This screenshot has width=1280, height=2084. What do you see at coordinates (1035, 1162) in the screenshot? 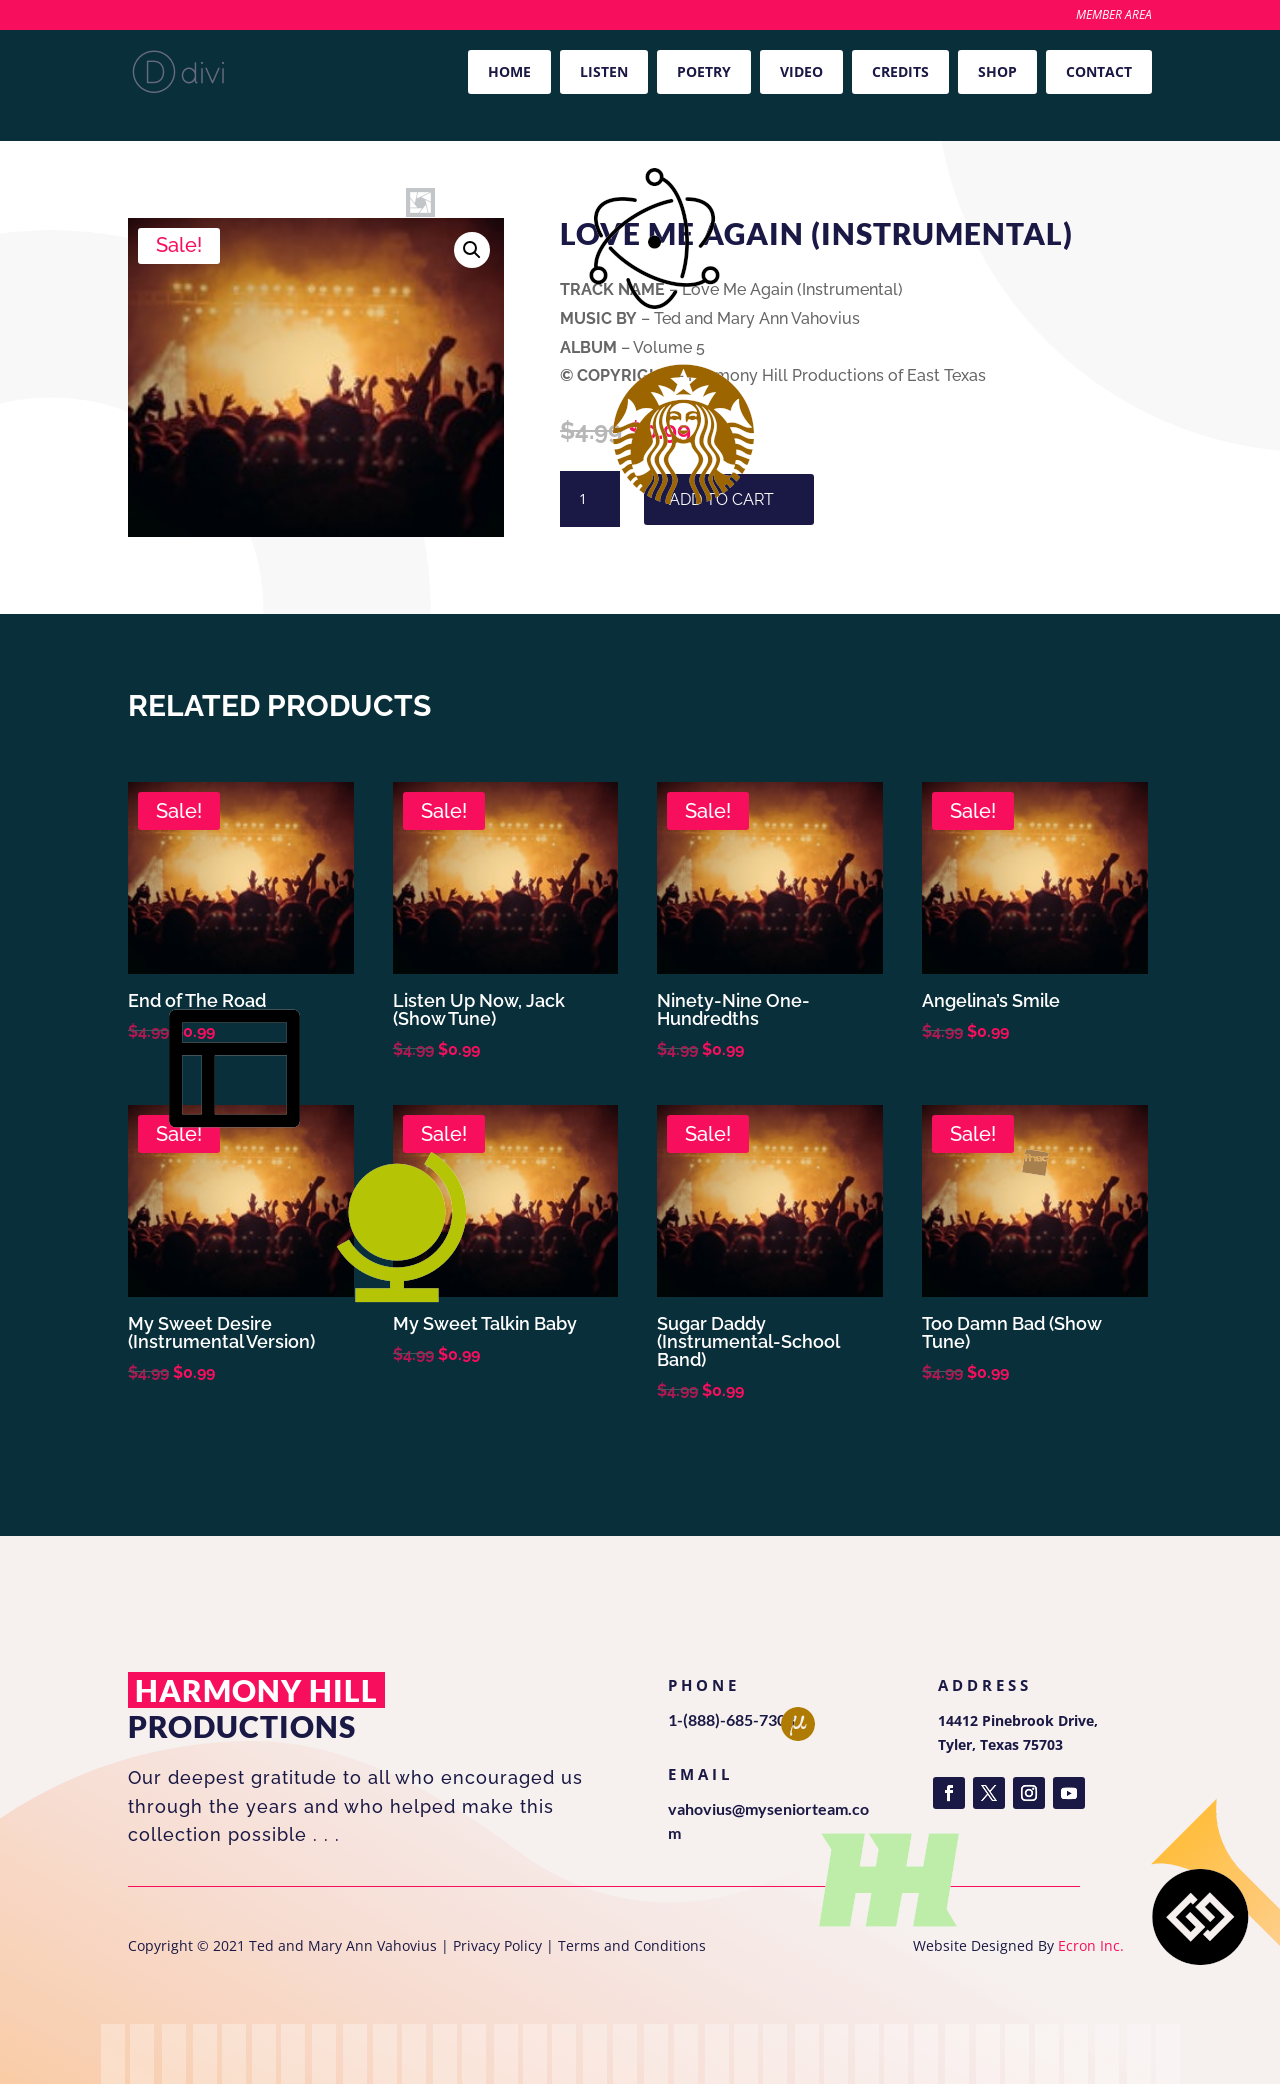
I see `visit the Fnac website or app` at bounding box center [1035, 1162].